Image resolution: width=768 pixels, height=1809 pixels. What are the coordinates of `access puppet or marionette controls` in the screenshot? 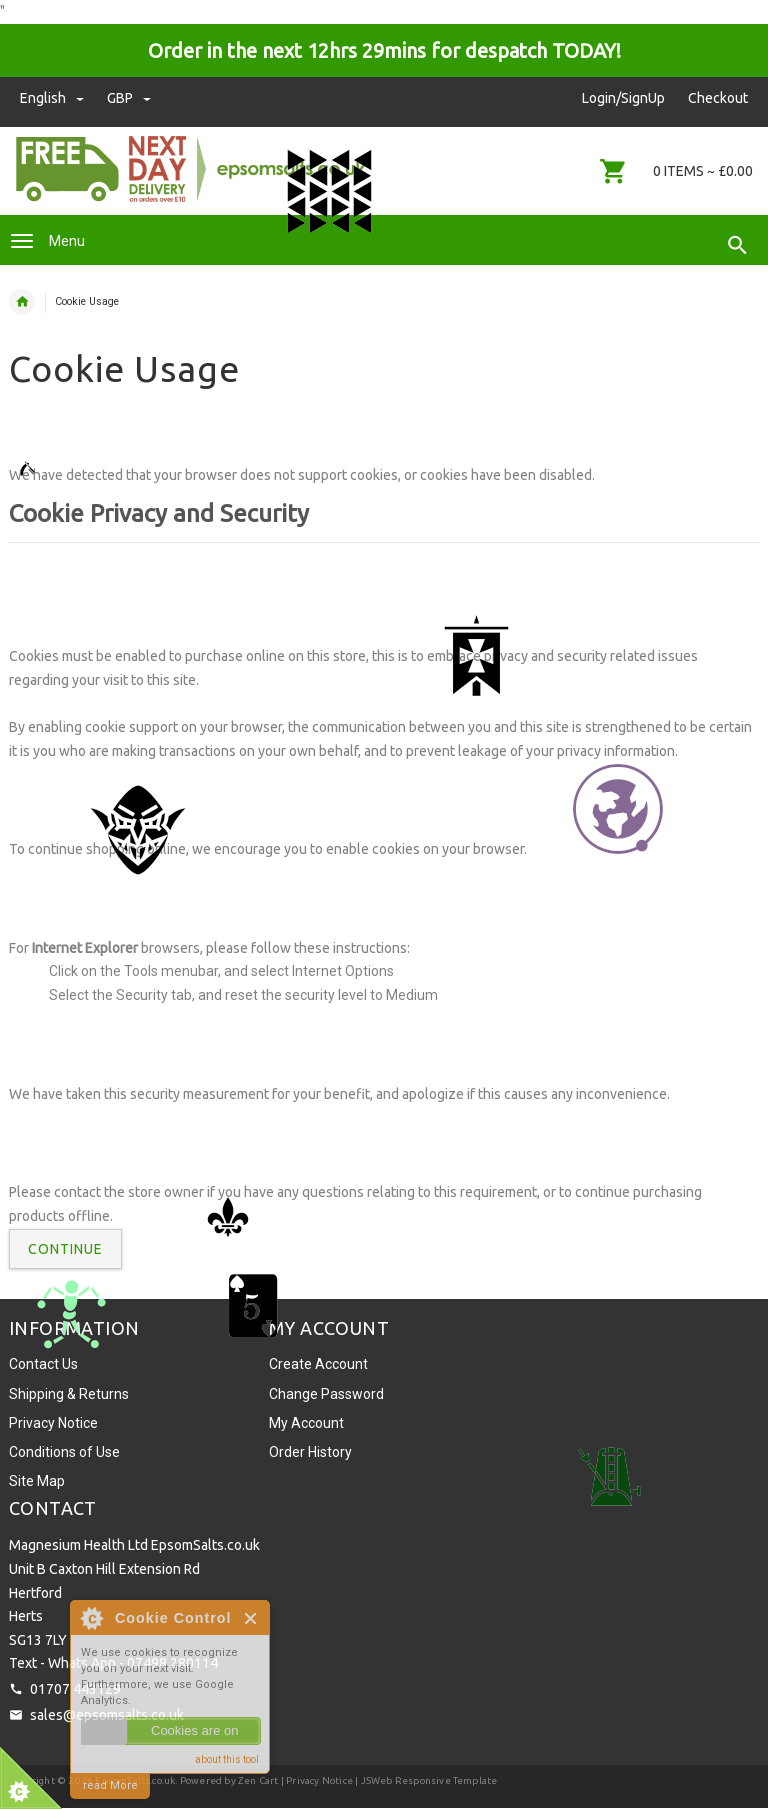 It's located at (71, 1314).